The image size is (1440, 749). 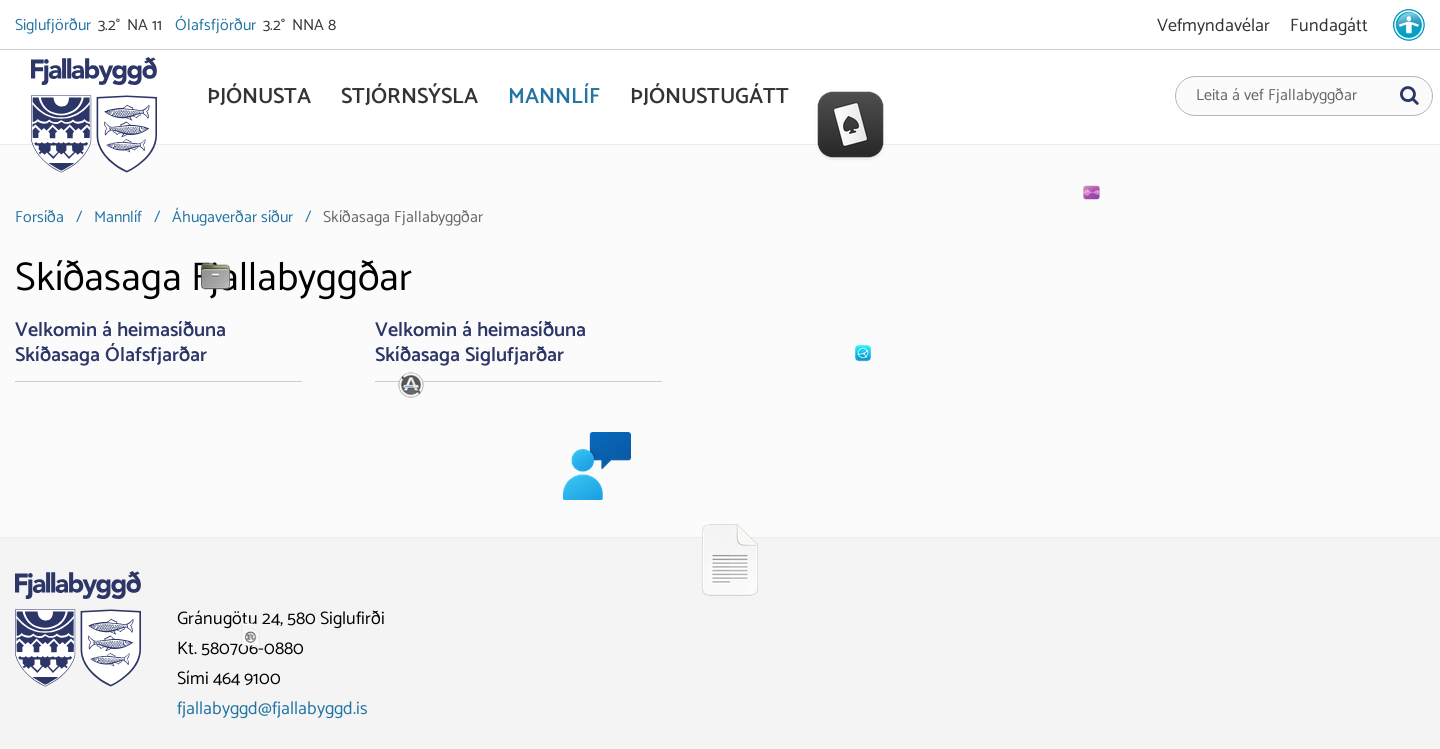 What do you see at coordinates (863, 353) in the screenshot?
I see `open syncthing file synchronization app` at bounding box center [863, 353].